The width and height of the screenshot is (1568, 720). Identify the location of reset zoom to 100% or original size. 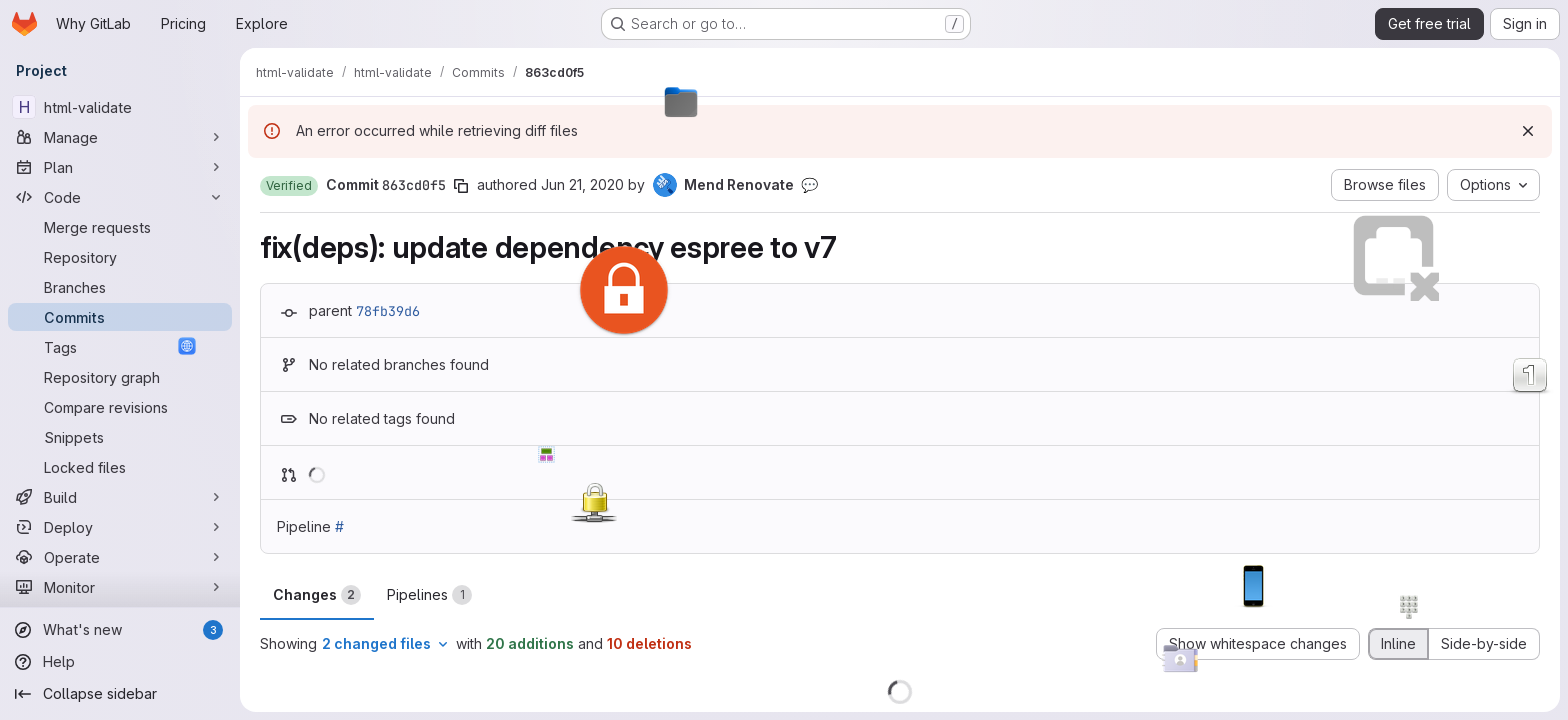
(1530, 374).